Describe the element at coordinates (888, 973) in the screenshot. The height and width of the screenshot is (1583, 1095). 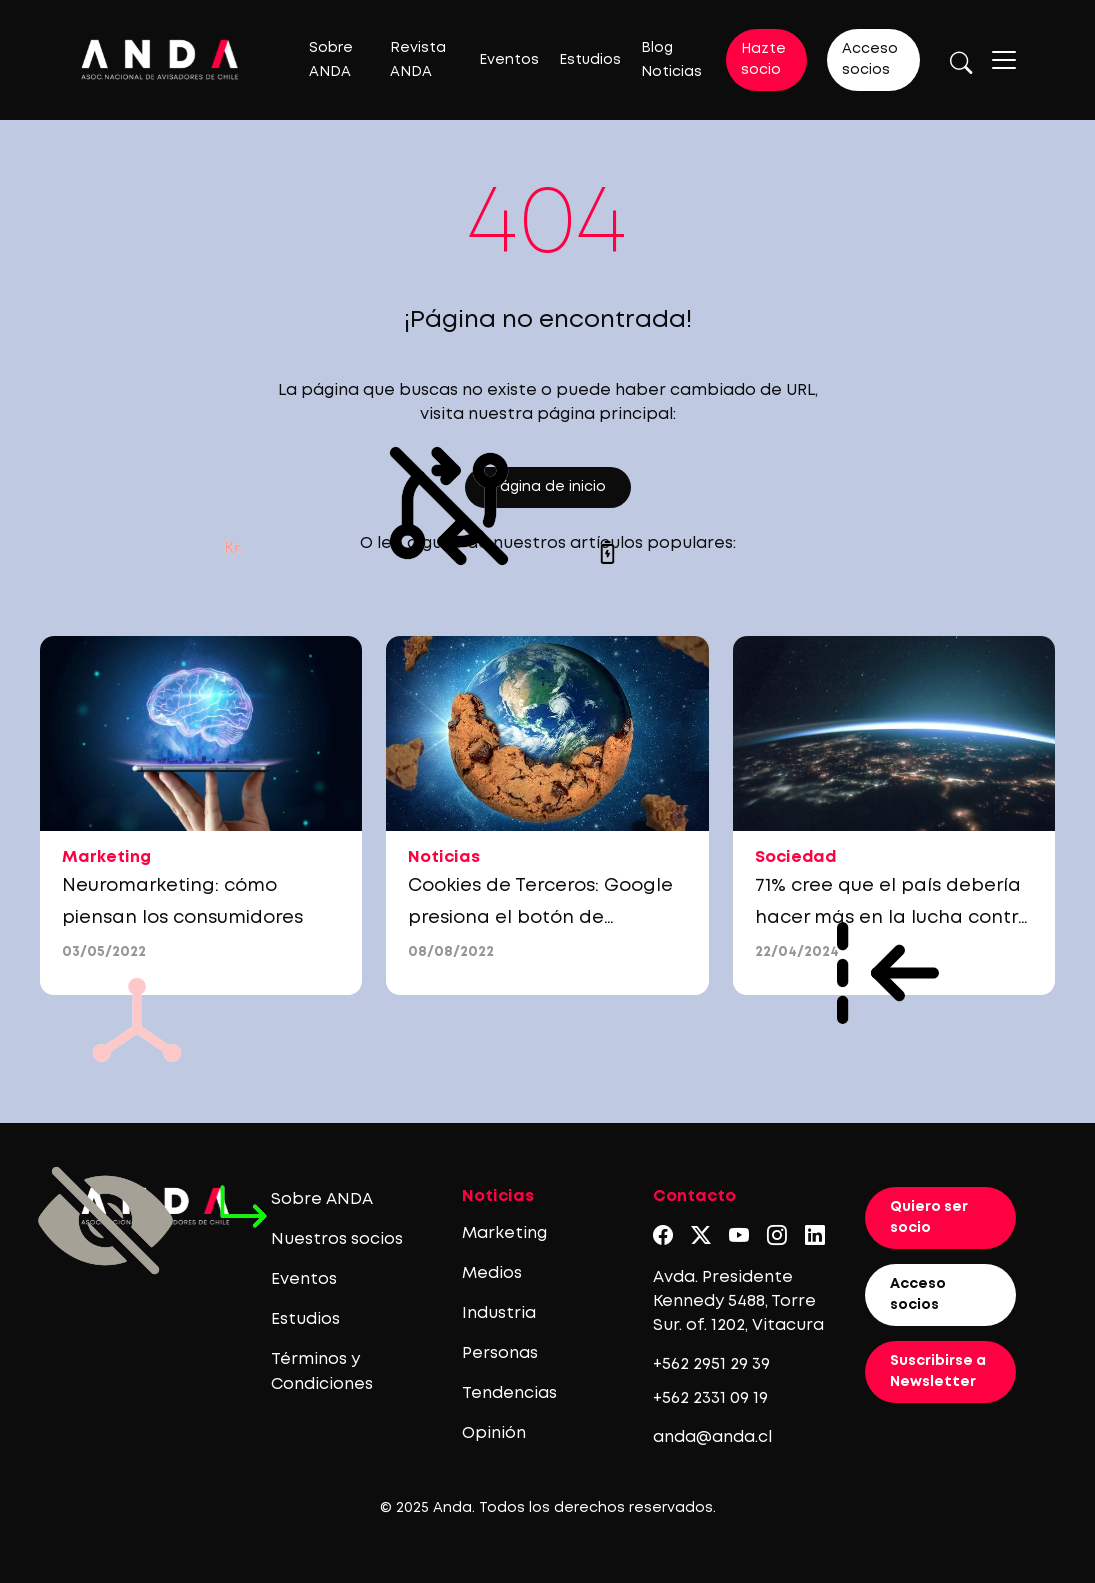
I see `collapse panel to the left` at that location.